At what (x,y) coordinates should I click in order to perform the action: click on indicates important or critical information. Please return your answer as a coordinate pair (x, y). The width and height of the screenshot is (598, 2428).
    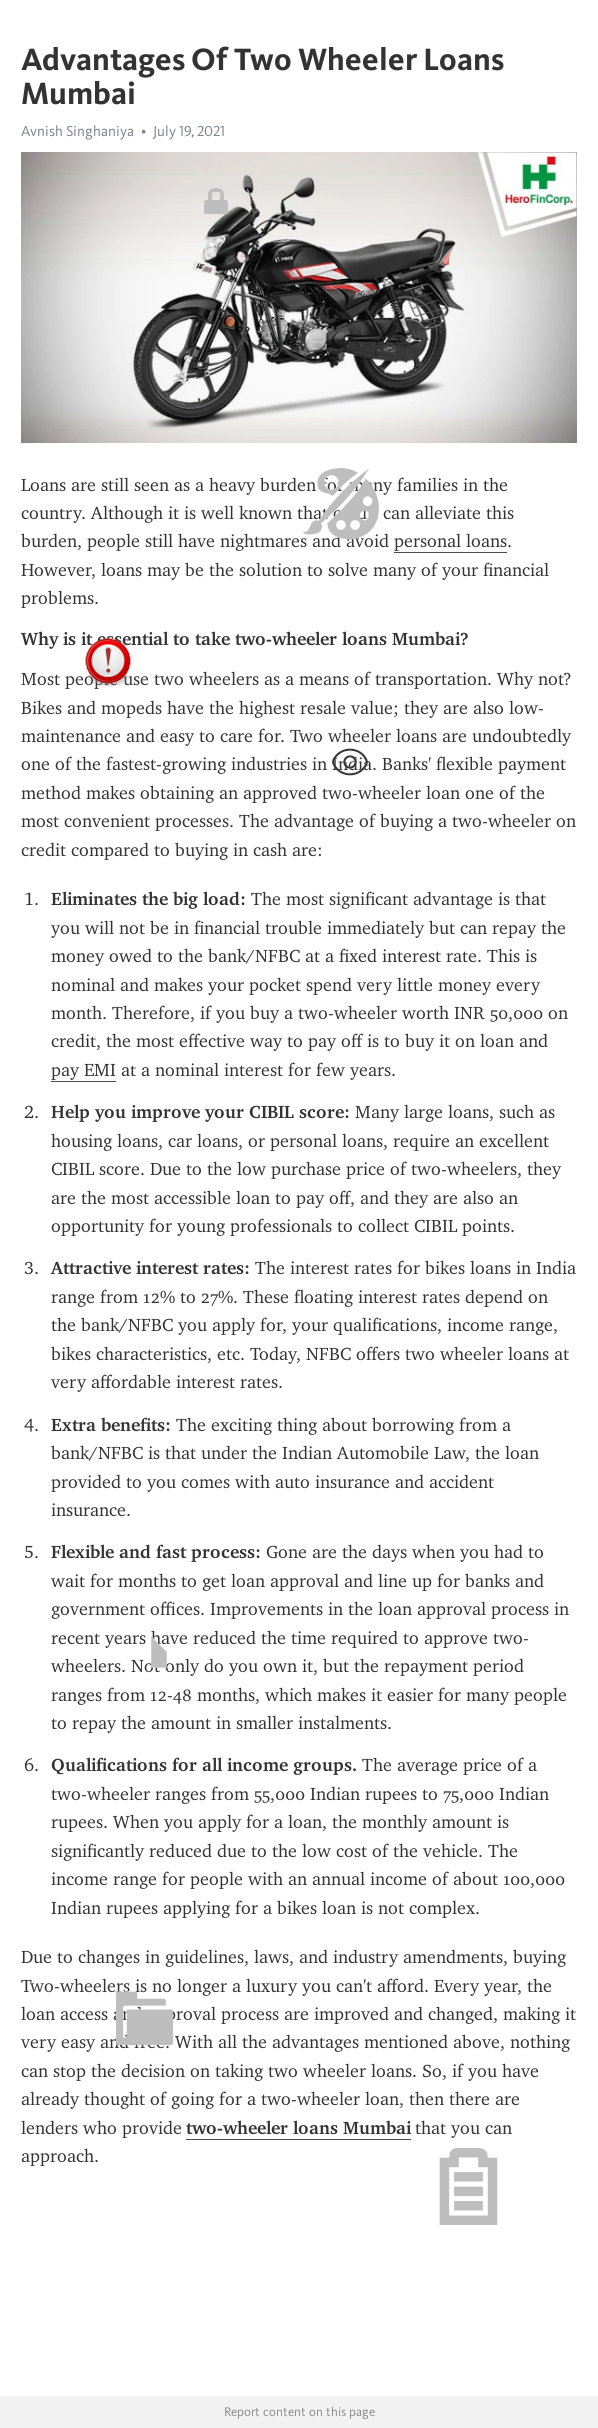
    Looking at the image, I should click on (108, 661).